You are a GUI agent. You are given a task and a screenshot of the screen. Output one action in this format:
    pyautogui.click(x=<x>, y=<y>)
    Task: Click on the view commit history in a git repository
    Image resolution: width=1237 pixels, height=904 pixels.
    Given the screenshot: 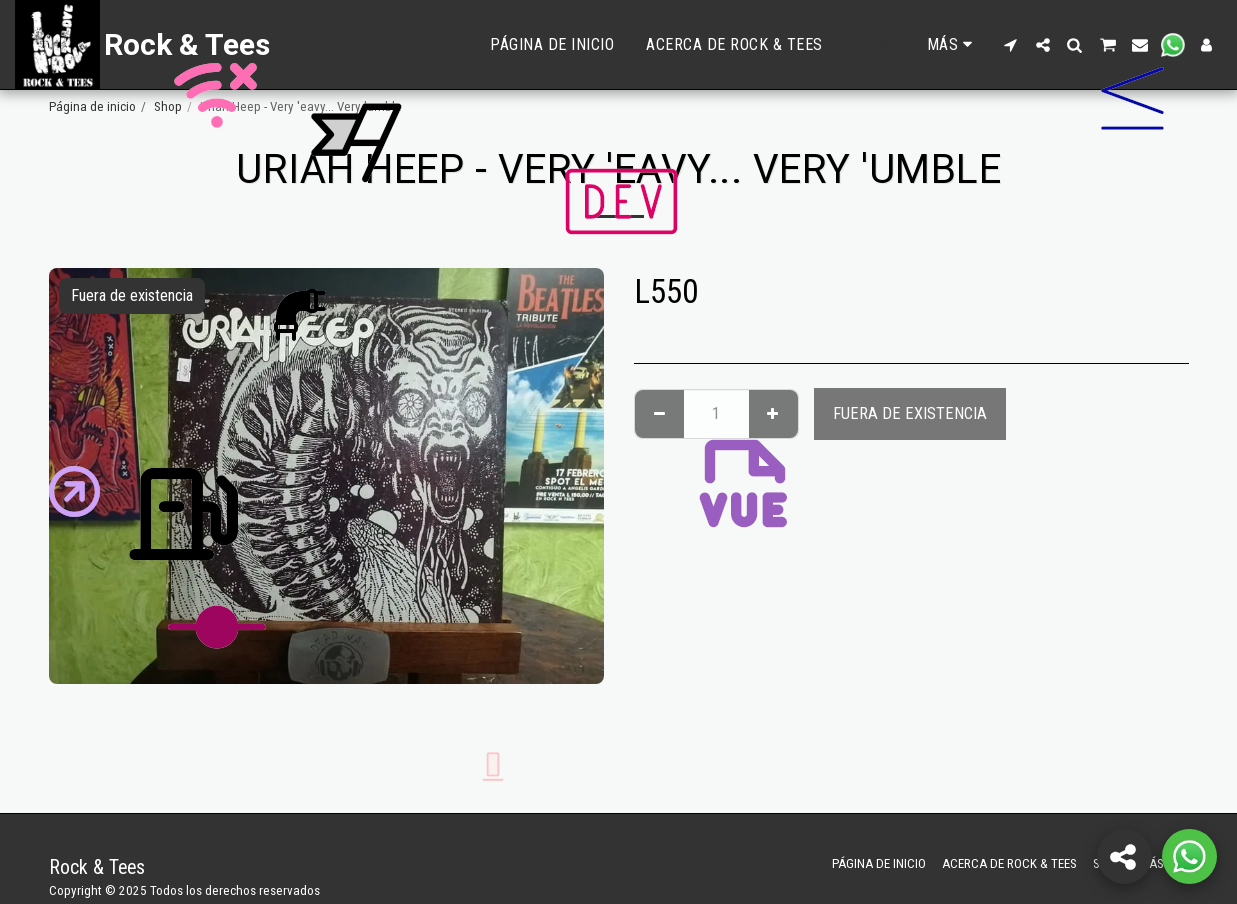 What is the action you would take?
    pyautogui.click(x=217, y=627)
    